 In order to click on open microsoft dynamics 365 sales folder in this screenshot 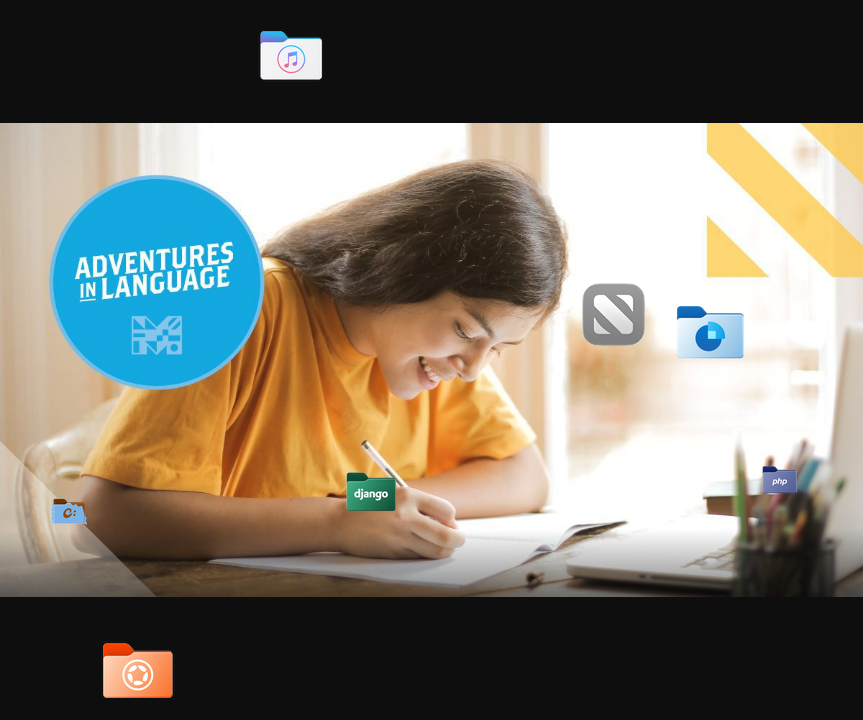, I will do `click(710, 334)`.